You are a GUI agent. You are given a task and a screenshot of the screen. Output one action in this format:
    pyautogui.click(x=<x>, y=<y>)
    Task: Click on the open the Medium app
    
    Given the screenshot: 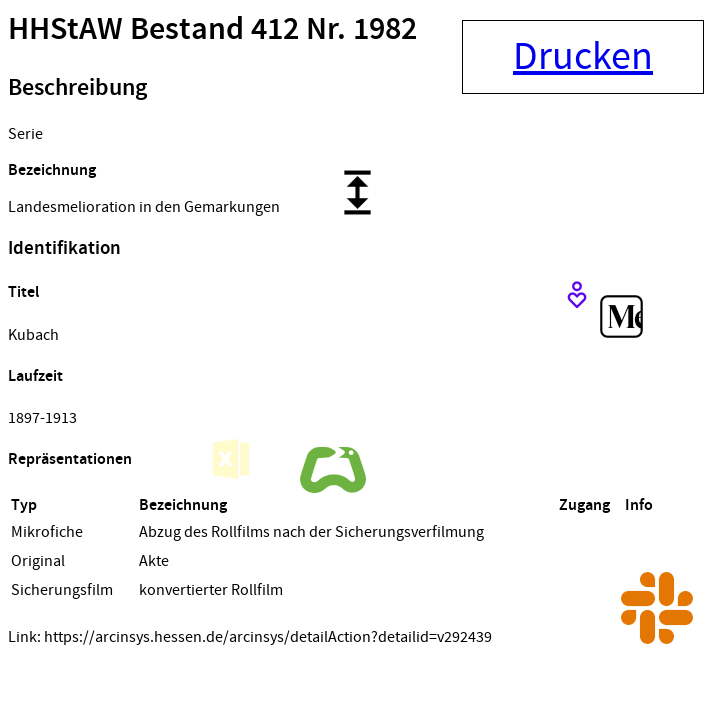 What is the action you would take?
    pyautogui.click(x=621, y=316)
    